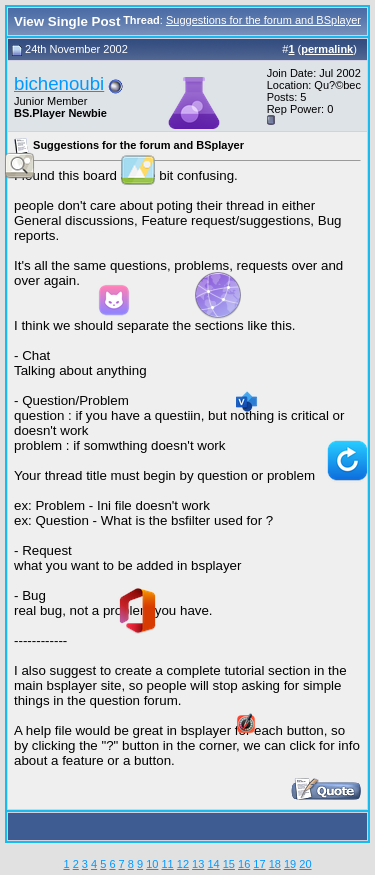  I want to click on open test plans application, so click(194, 103).